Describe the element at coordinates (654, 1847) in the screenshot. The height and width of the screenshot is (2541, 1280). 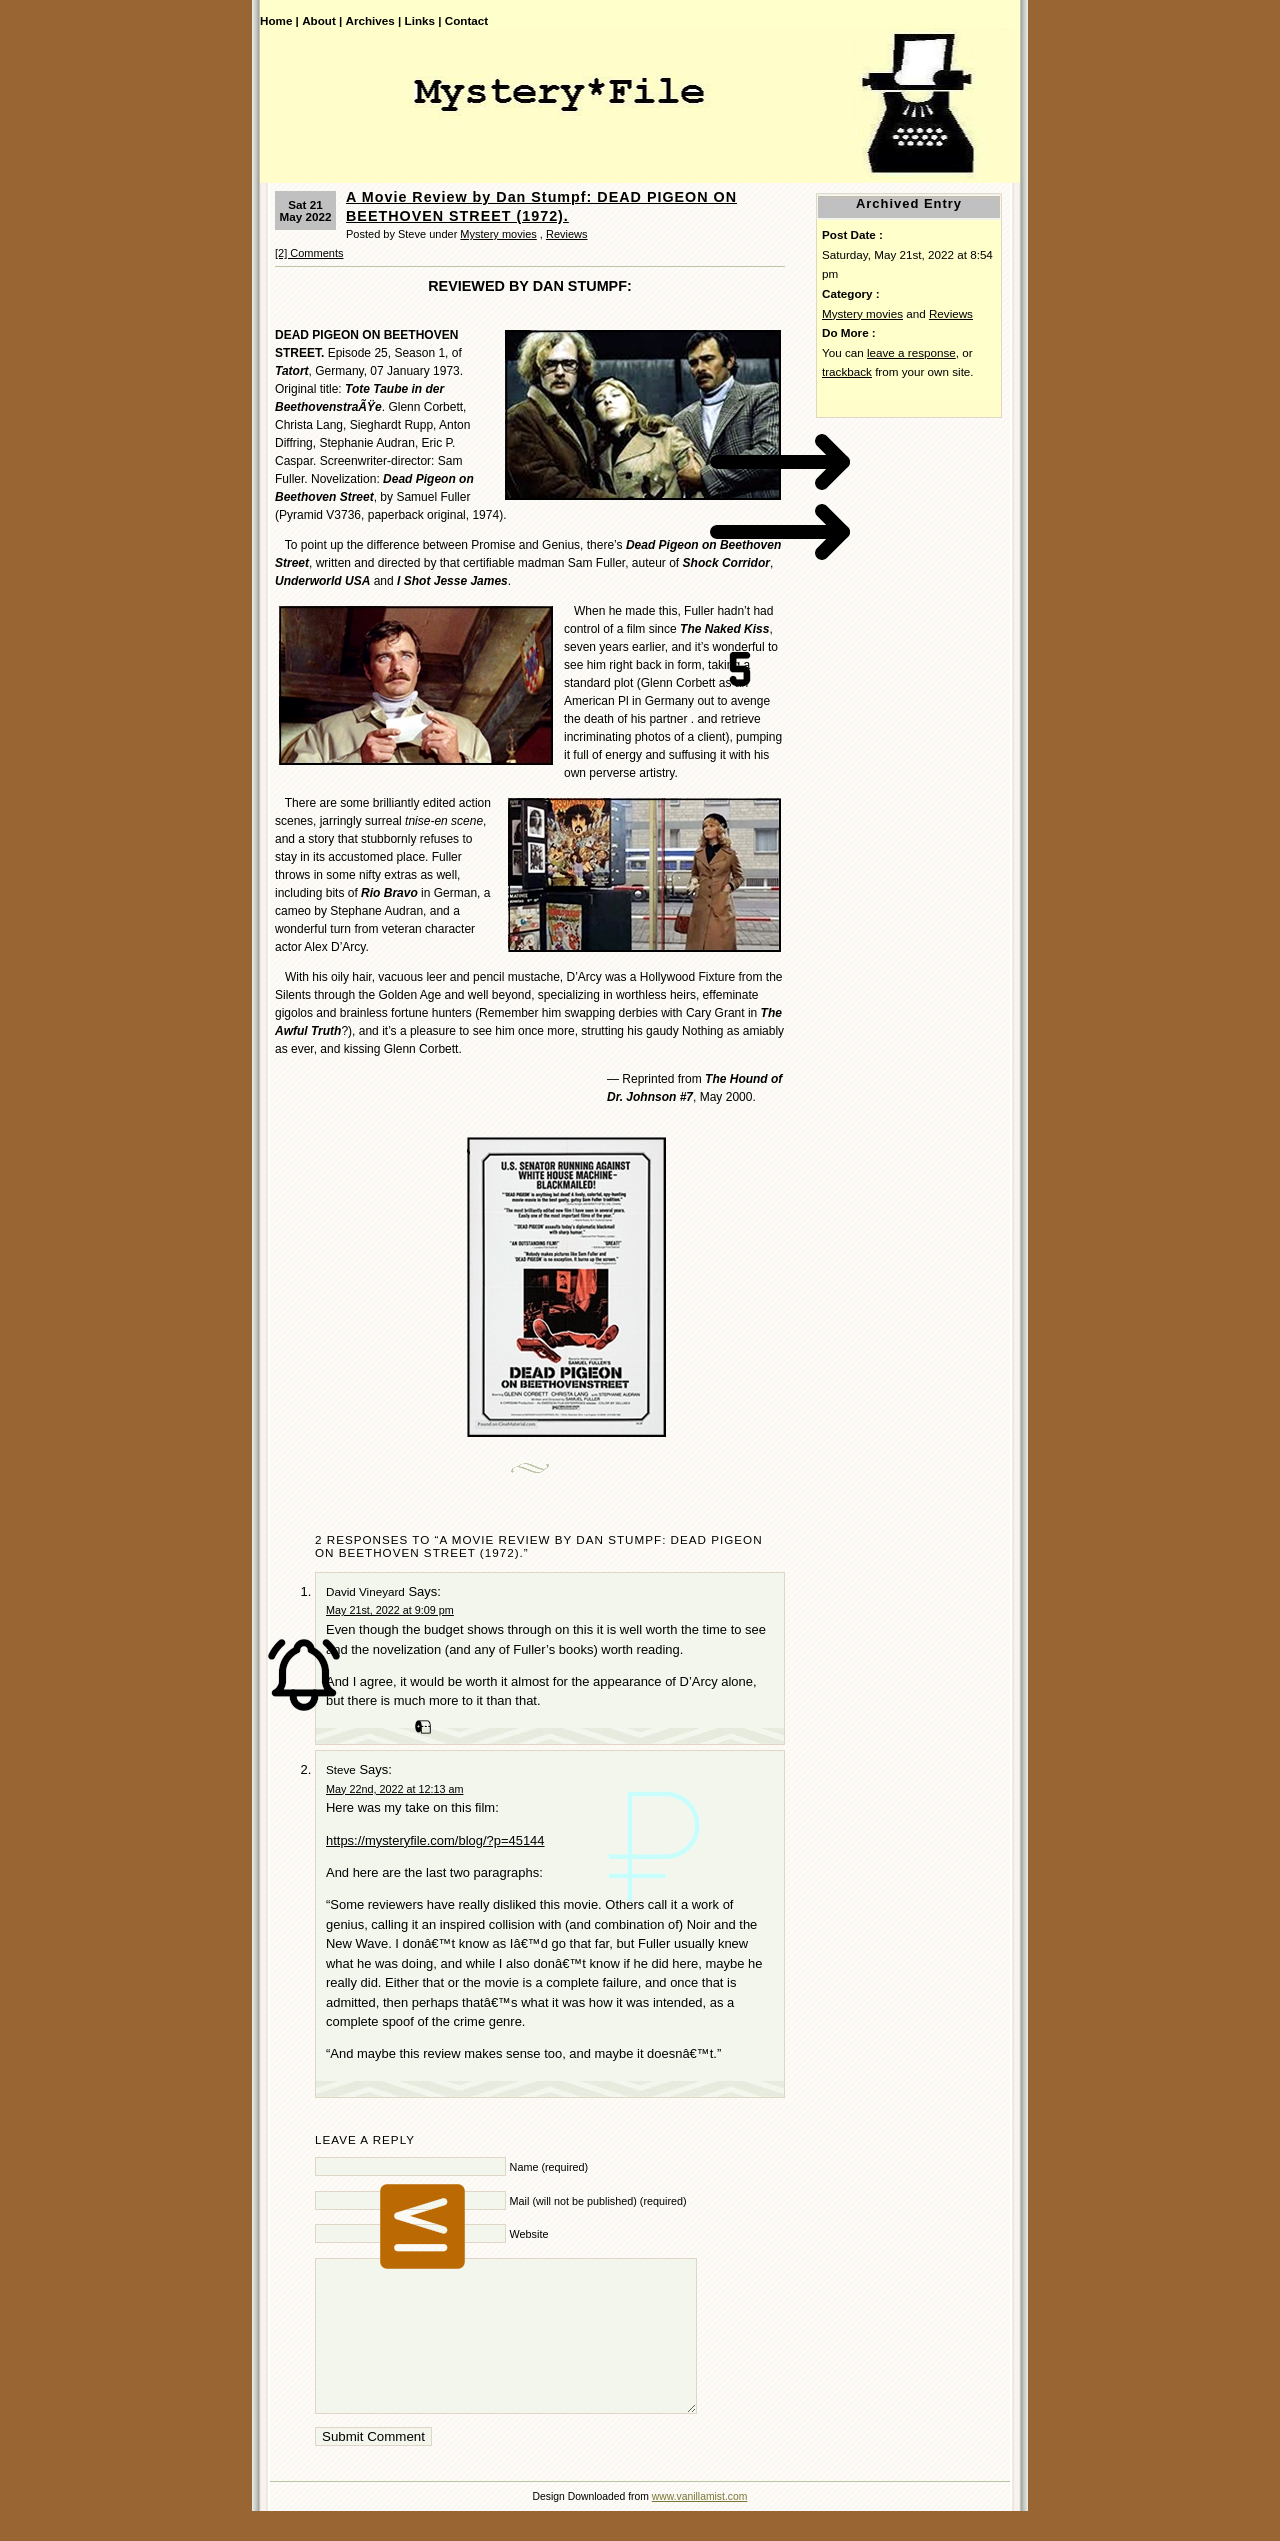
I see `indicates Russian ruble currency` at that location.